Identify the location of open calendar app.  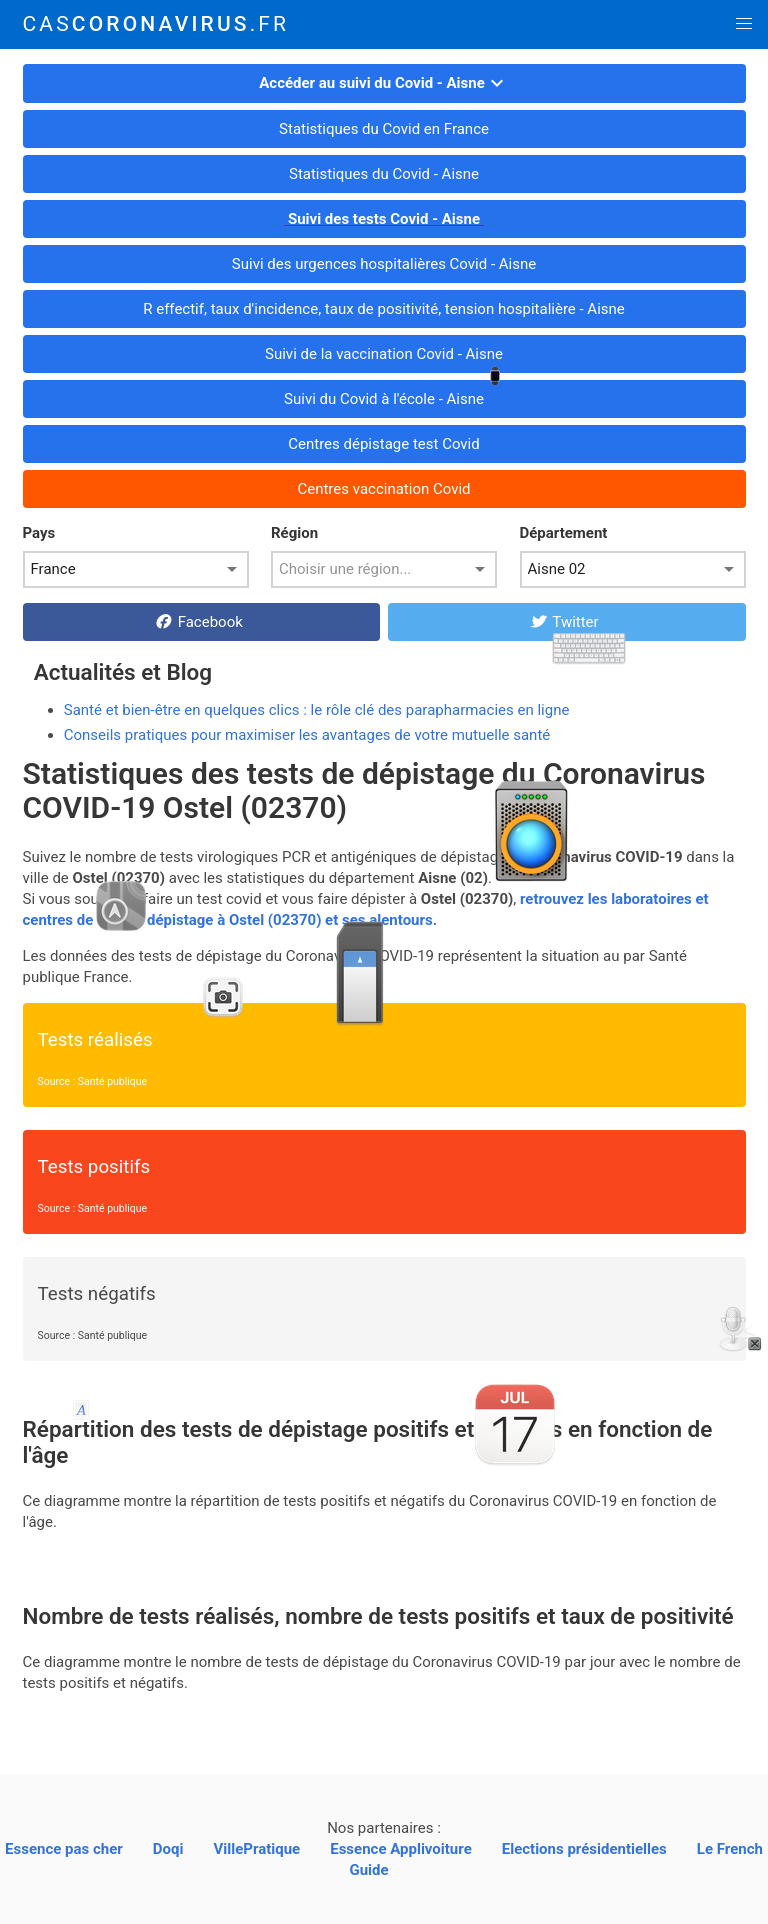
(515, 1424).